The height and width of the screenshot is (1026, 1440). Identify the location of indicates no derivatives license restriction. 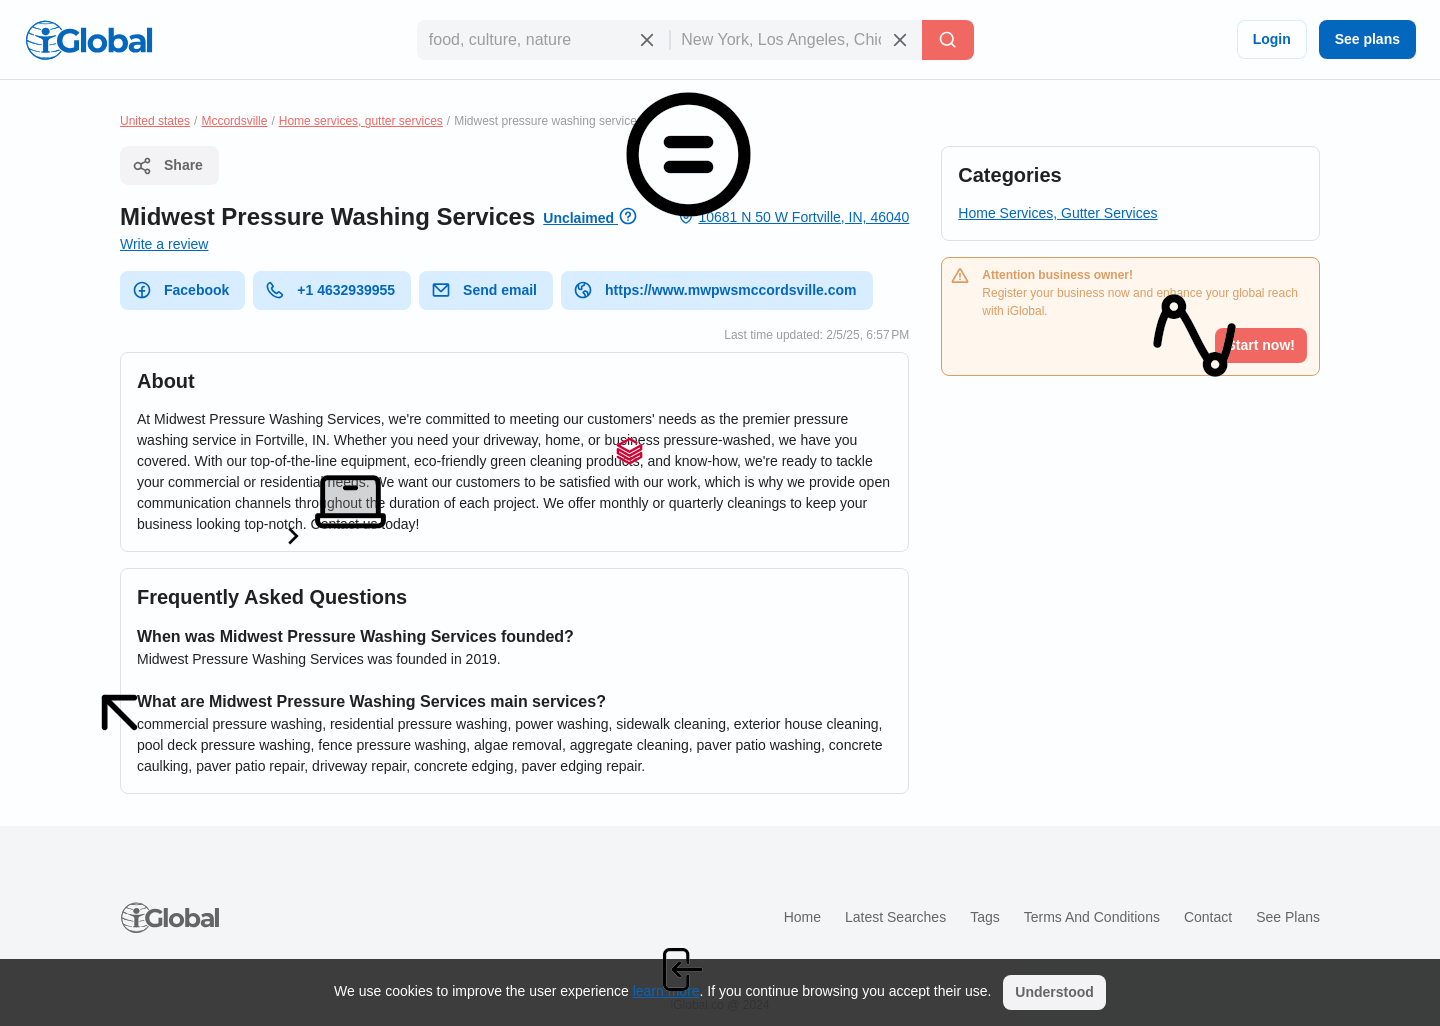
(688, 154).